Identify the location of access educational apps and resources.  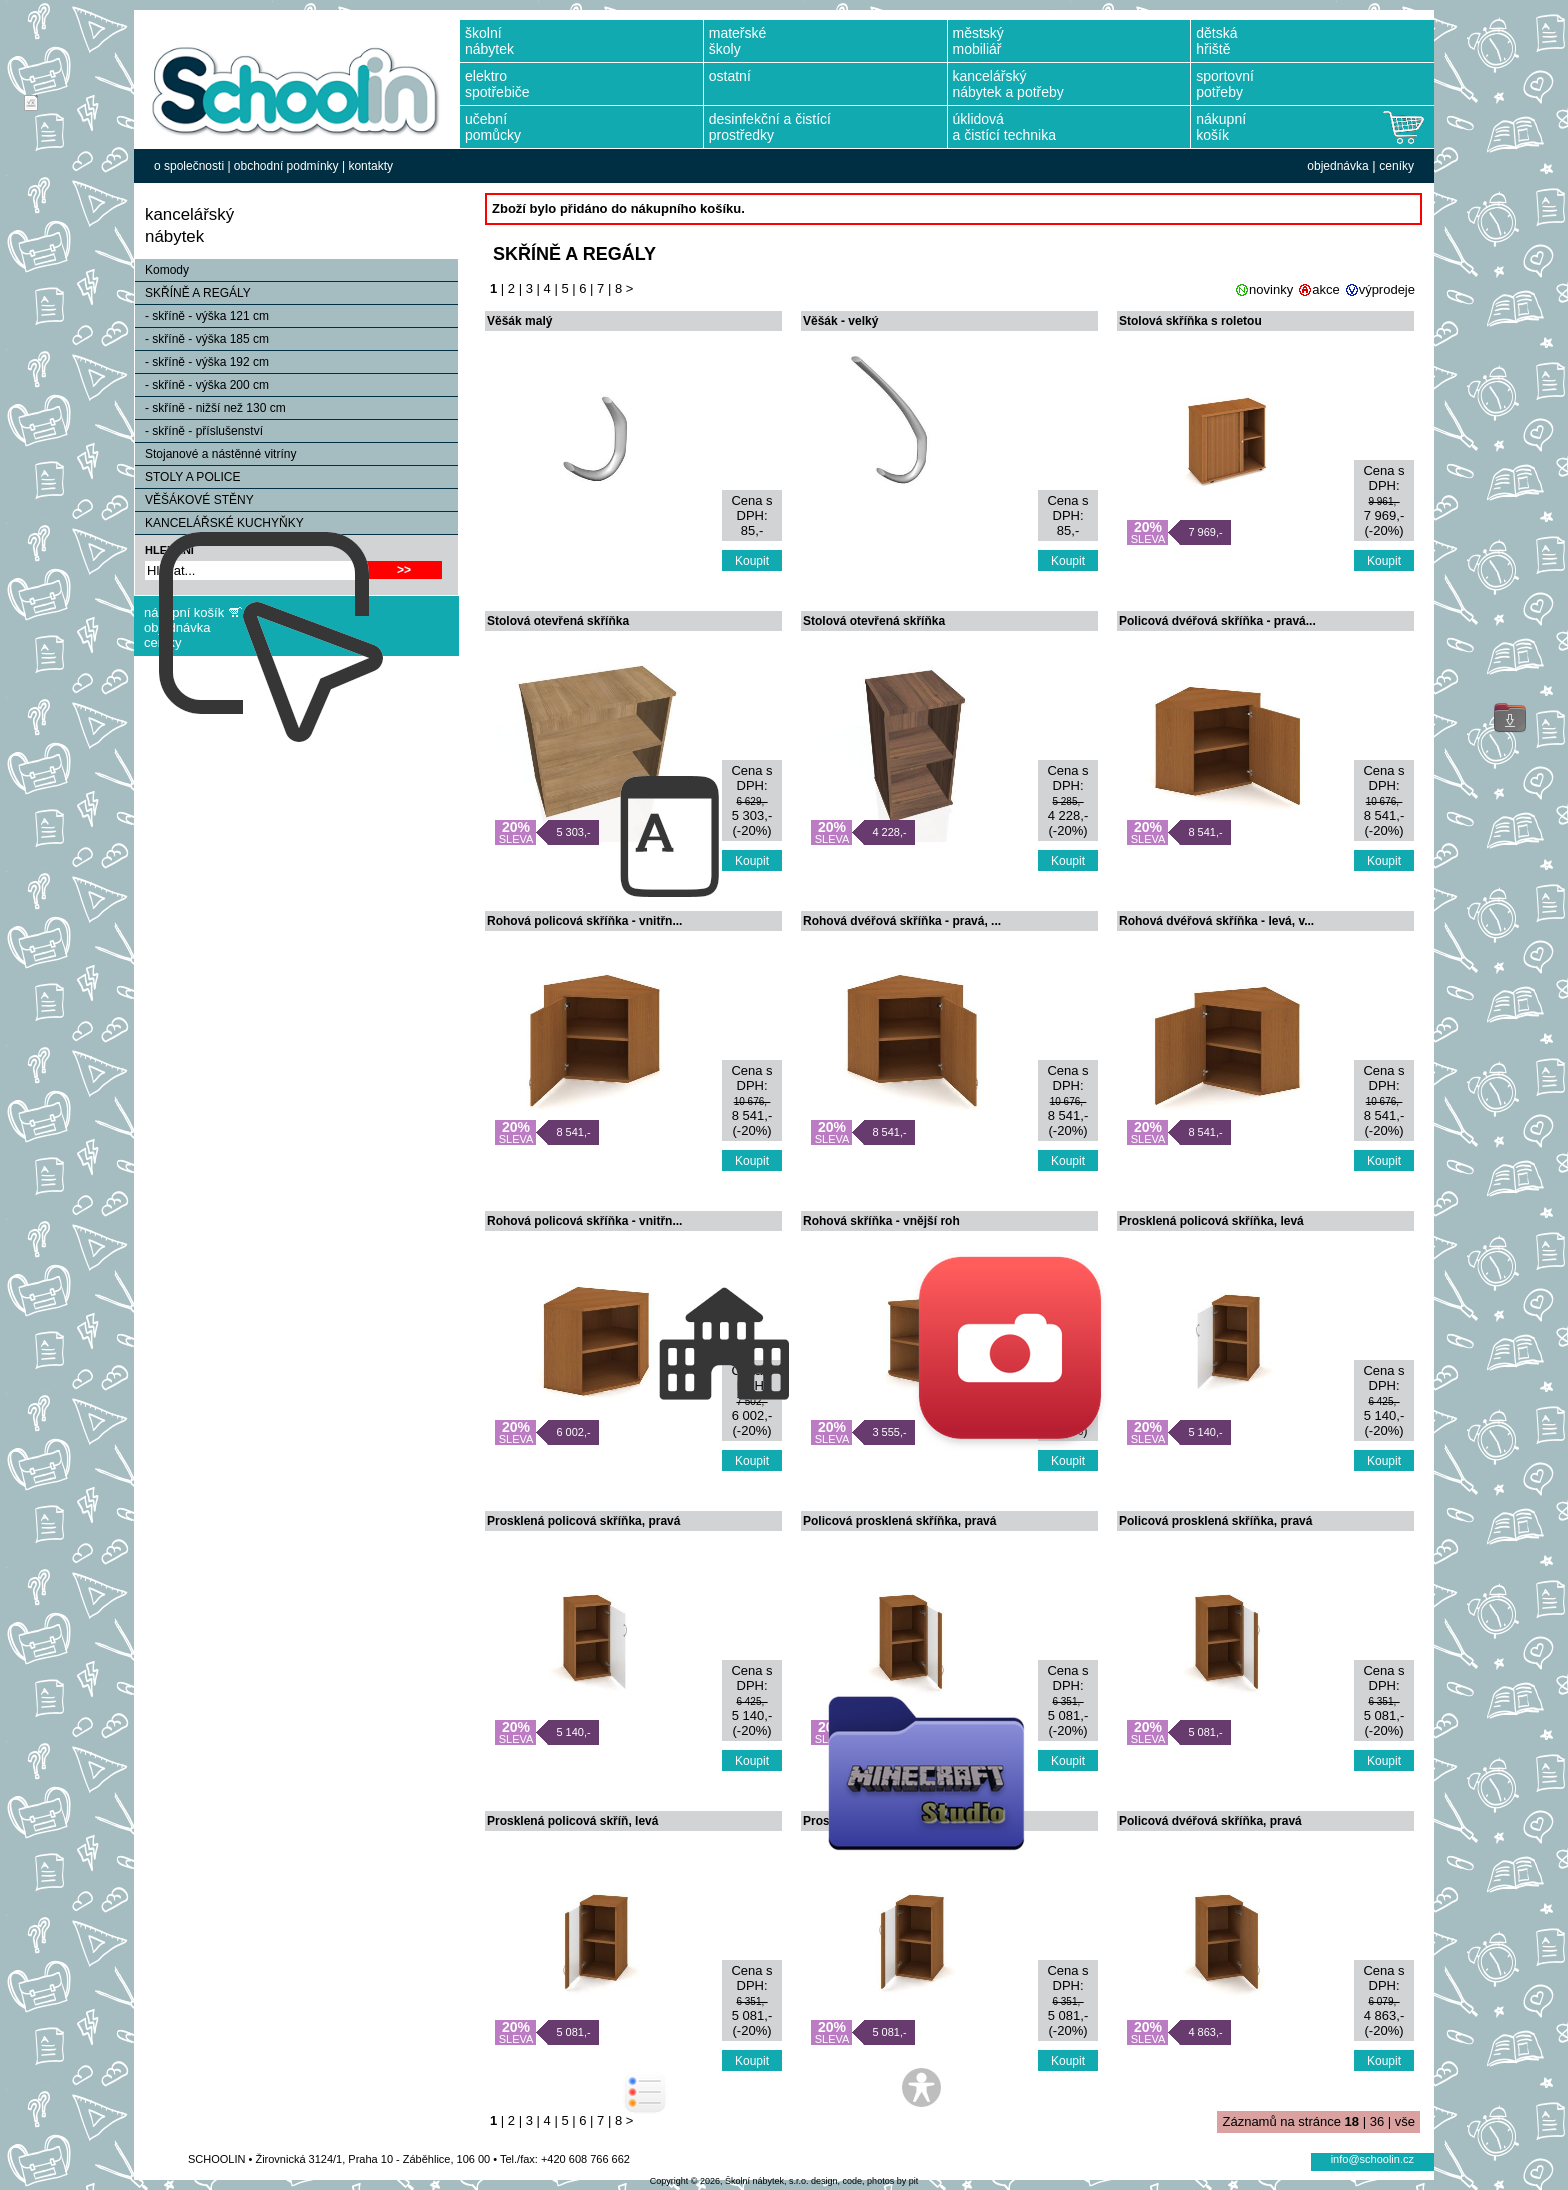
(720, 1348).